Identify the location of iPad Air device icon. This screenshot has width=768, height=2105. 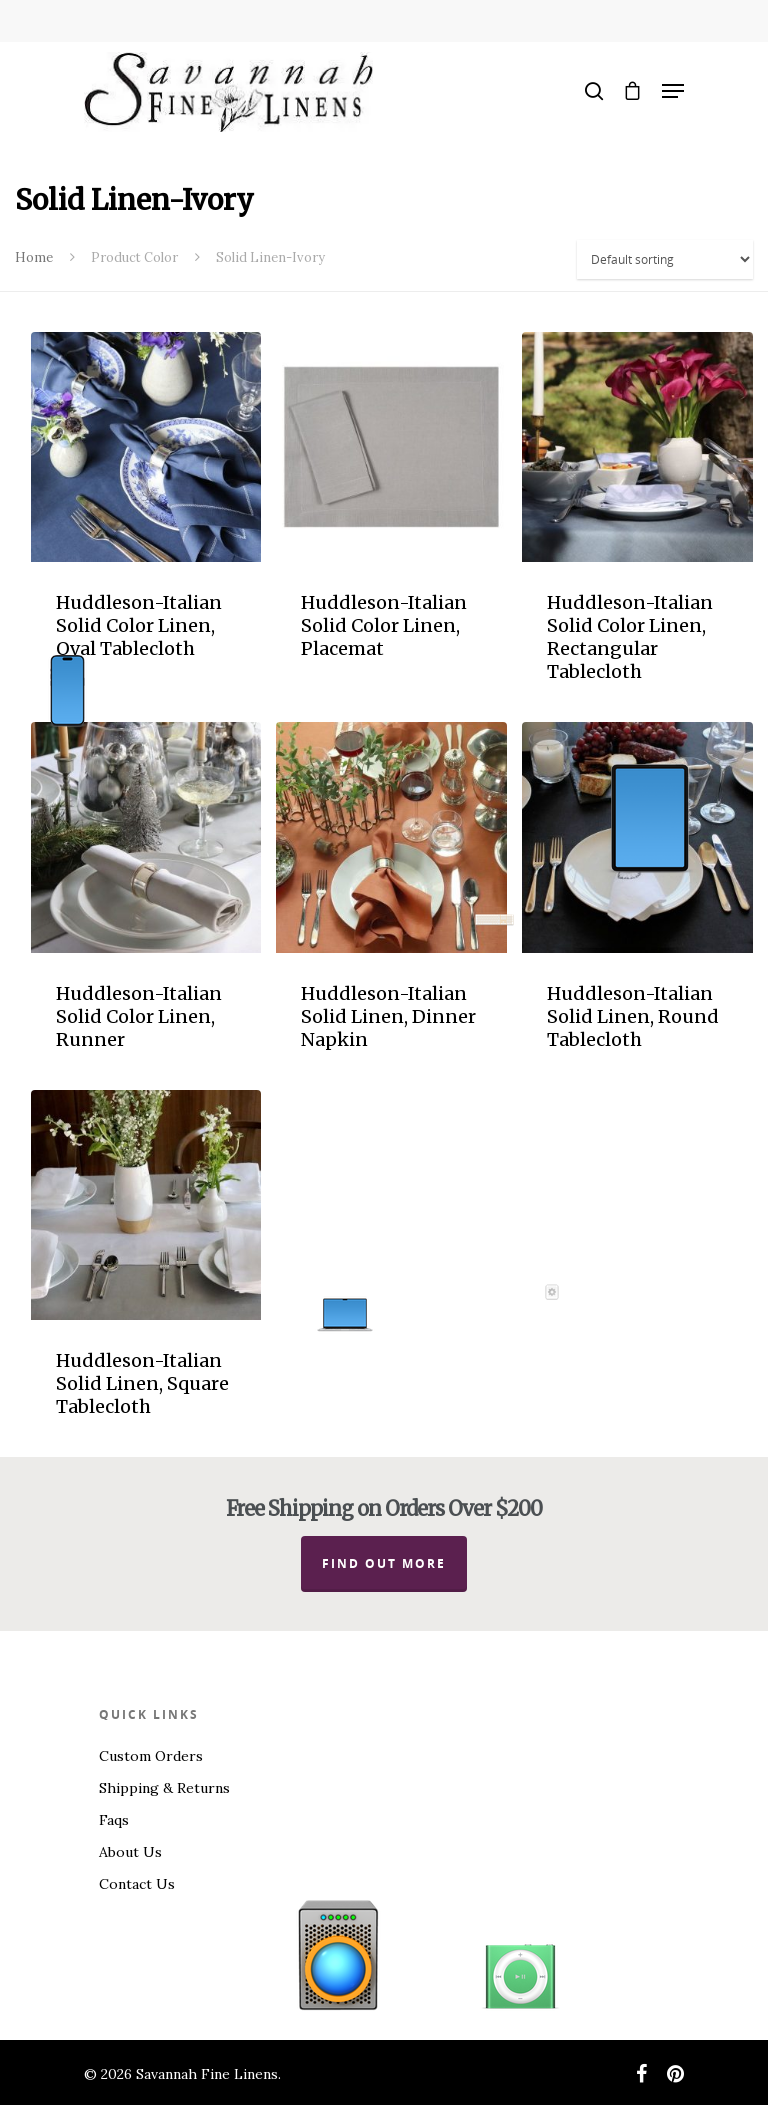
(650, 819).